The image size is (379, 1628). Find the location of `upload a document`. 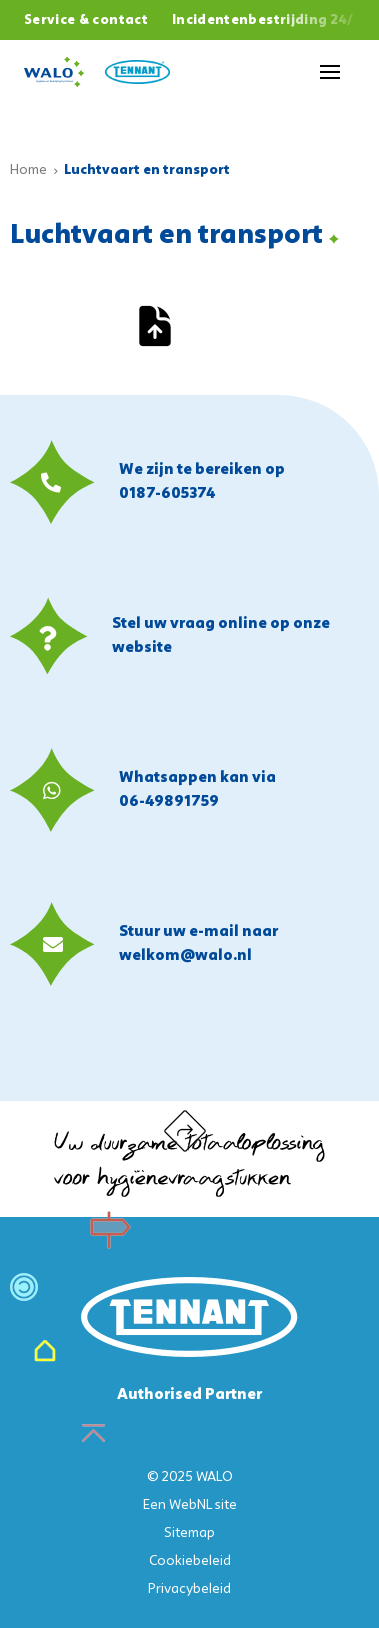

upload a document is located at coordinates (155, 326).